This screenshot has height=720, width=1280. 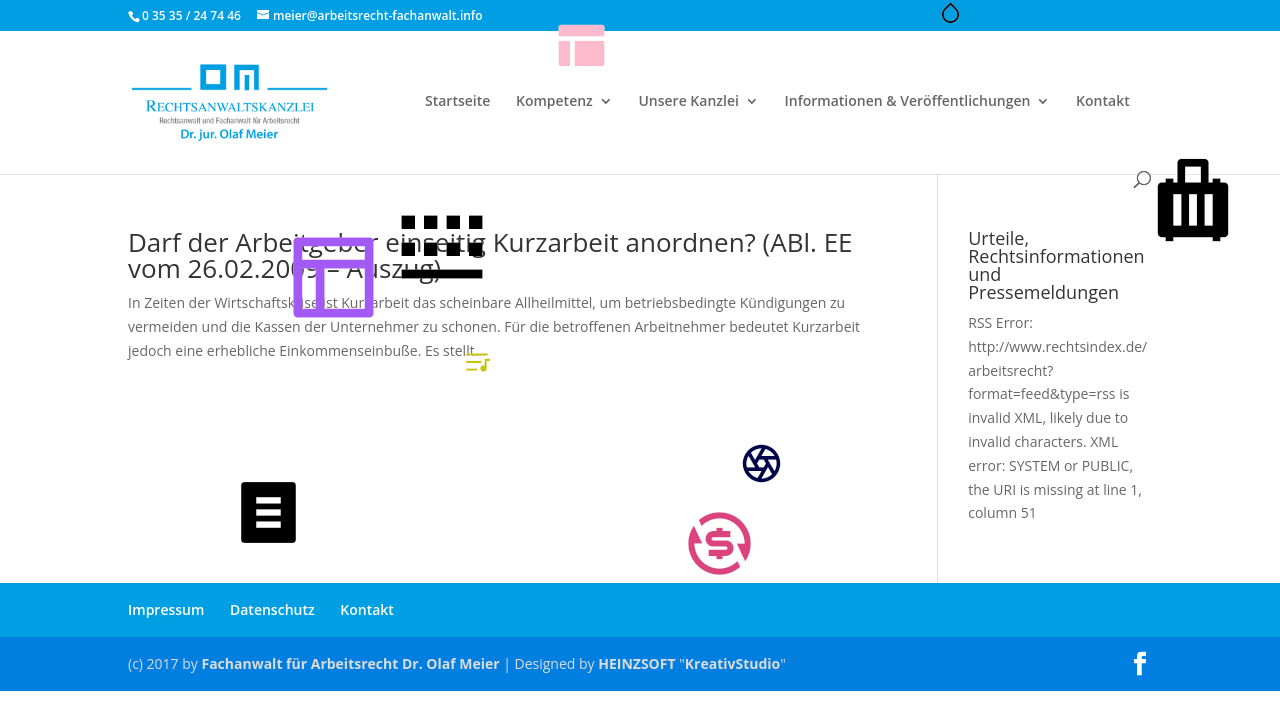 What do you see at coordinates (268, 512) in the screenshot?
I see `view document list` at bounding box center [268, 512].